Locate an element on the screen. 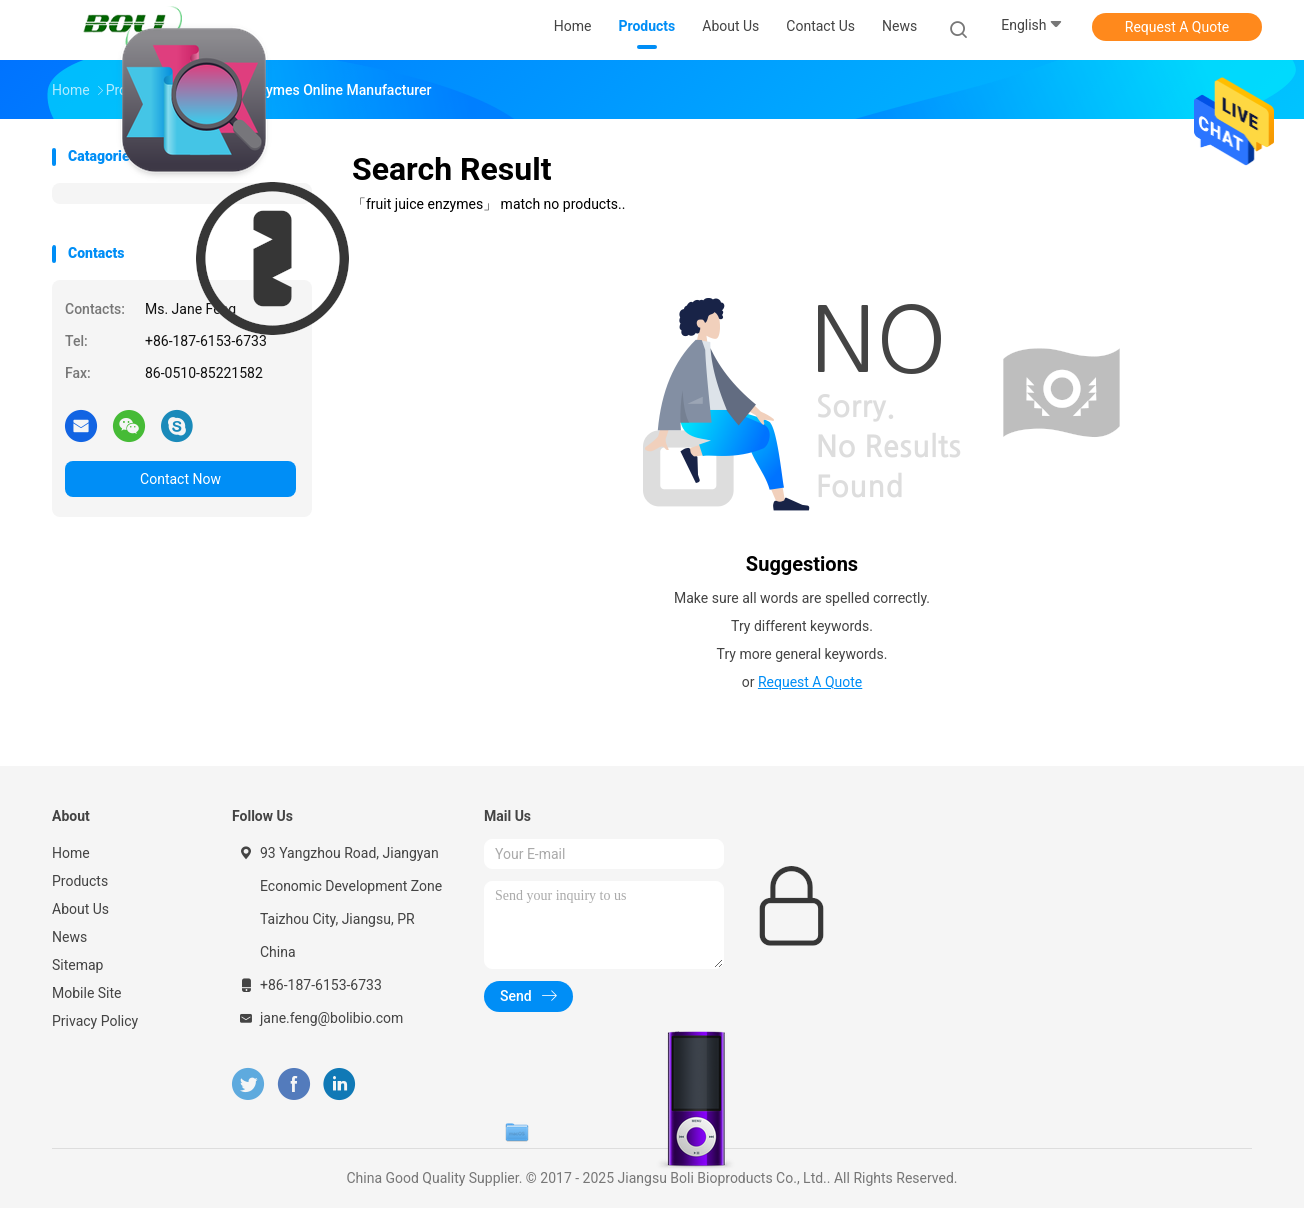  indicates a connected iPod nano device is located at coordinates (695, 1100).